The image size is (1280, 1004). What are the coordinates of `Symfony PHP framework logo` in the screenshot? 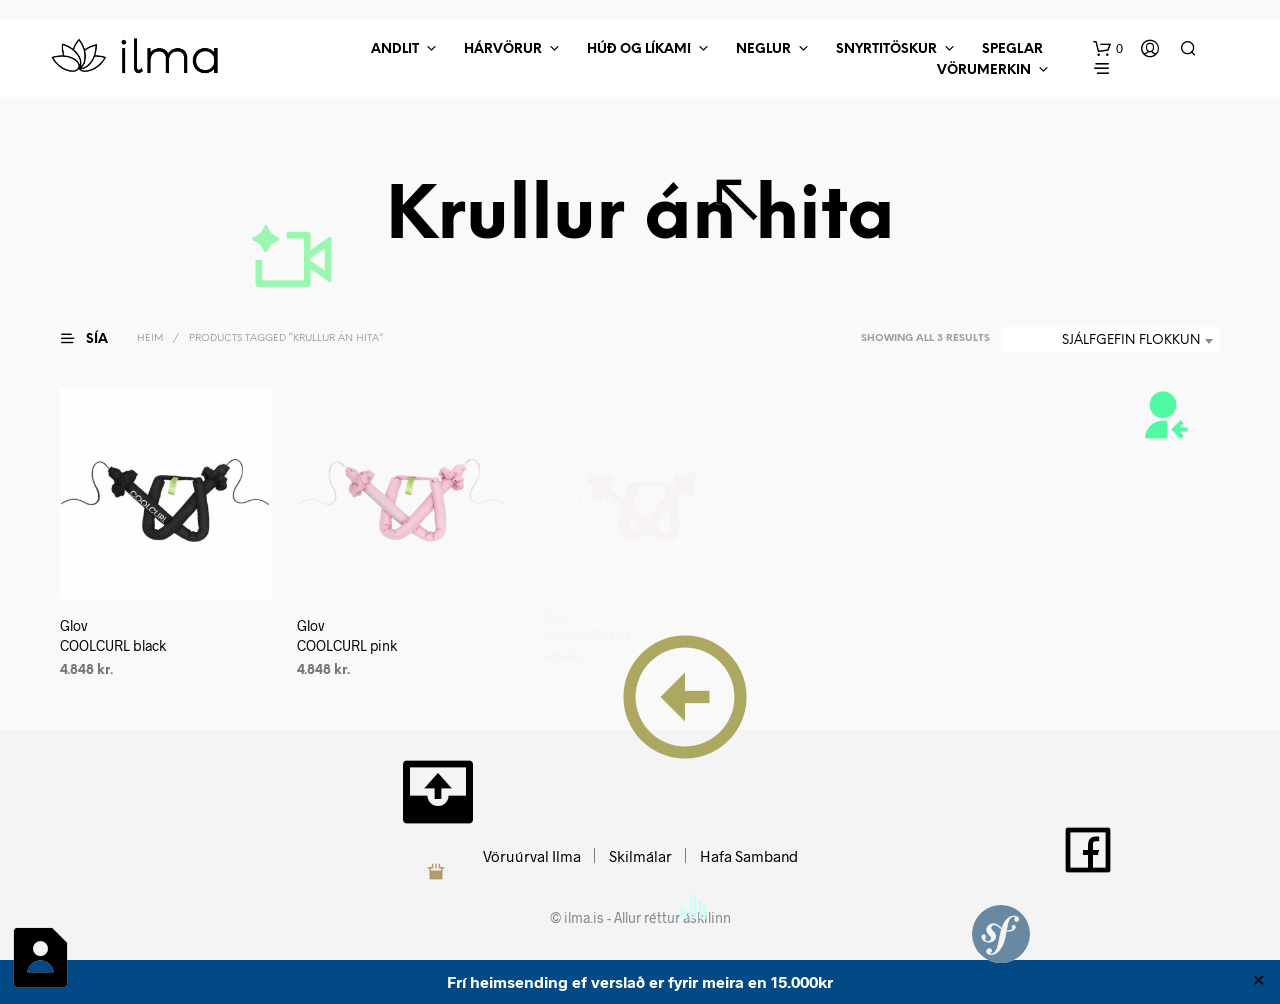 It's located at (1001, 934).